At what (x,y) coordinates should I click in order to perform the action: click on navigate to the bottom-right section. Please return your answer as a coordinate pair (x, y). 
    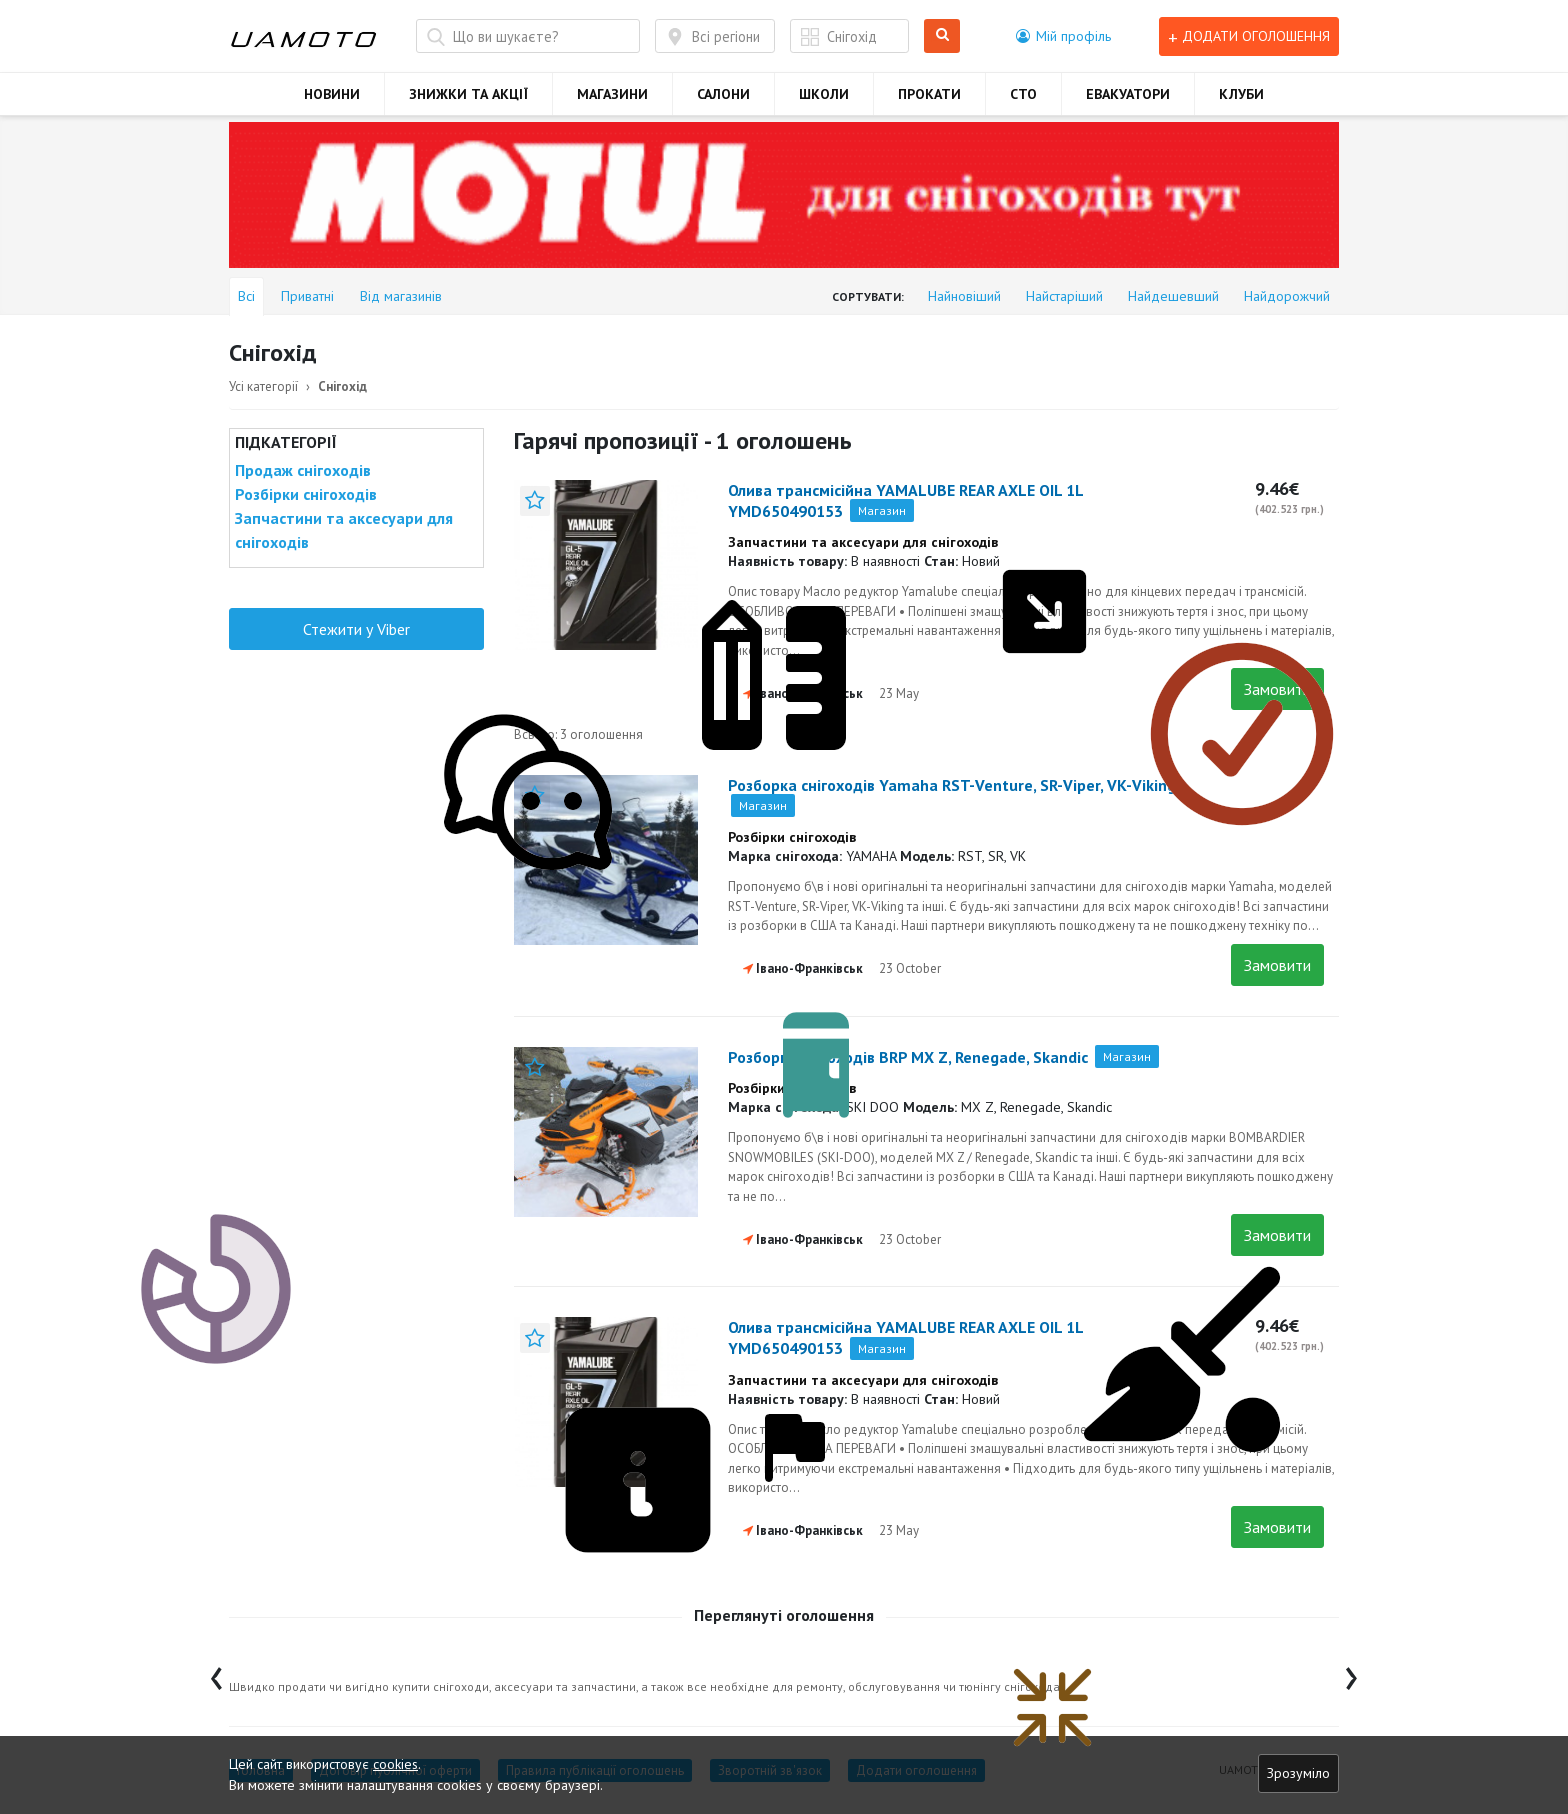
    Looking at the image, I should click on (1044, 611).